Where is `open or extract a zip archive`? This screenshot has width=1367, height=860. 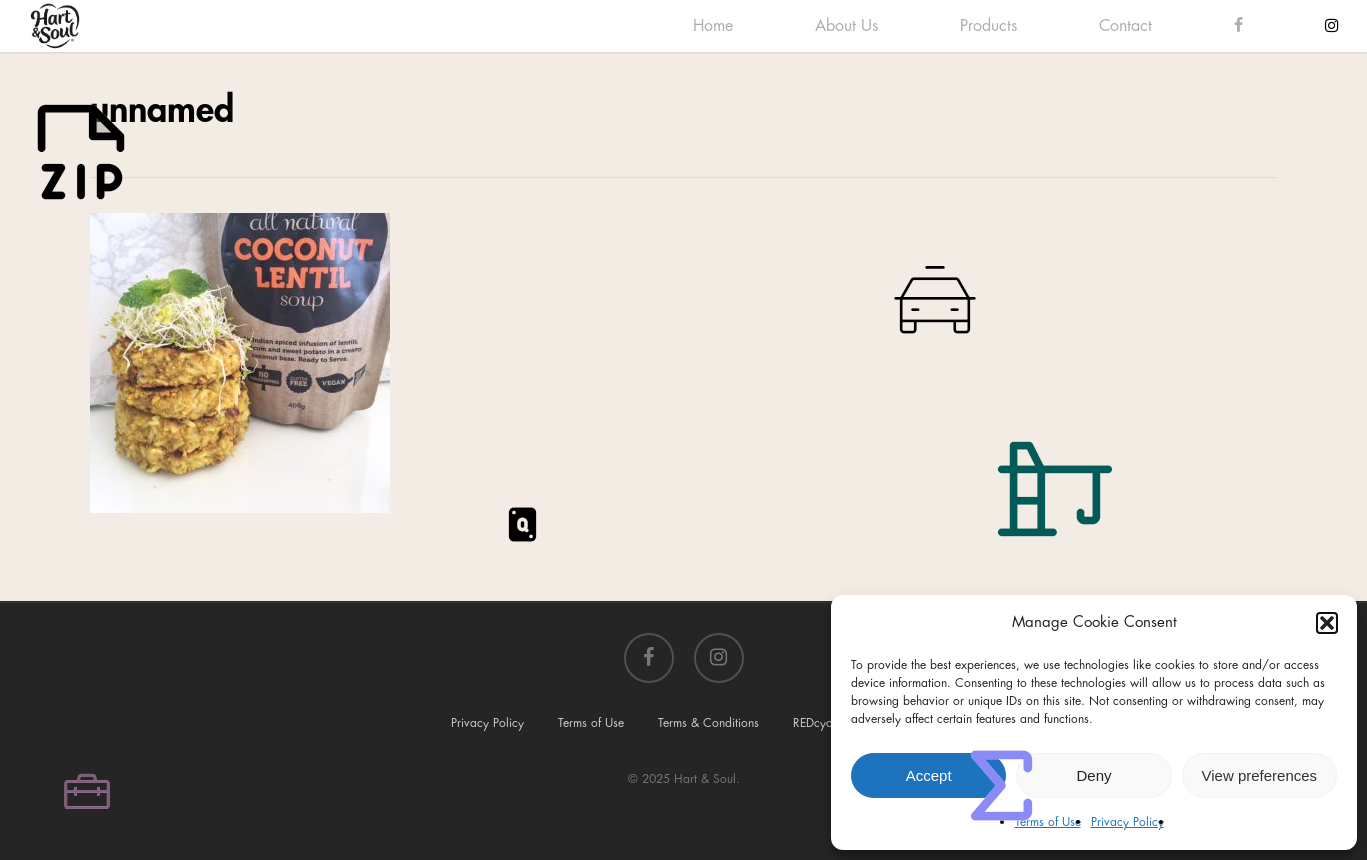
open or extract a zip archive is located at coordinates (81, 156).